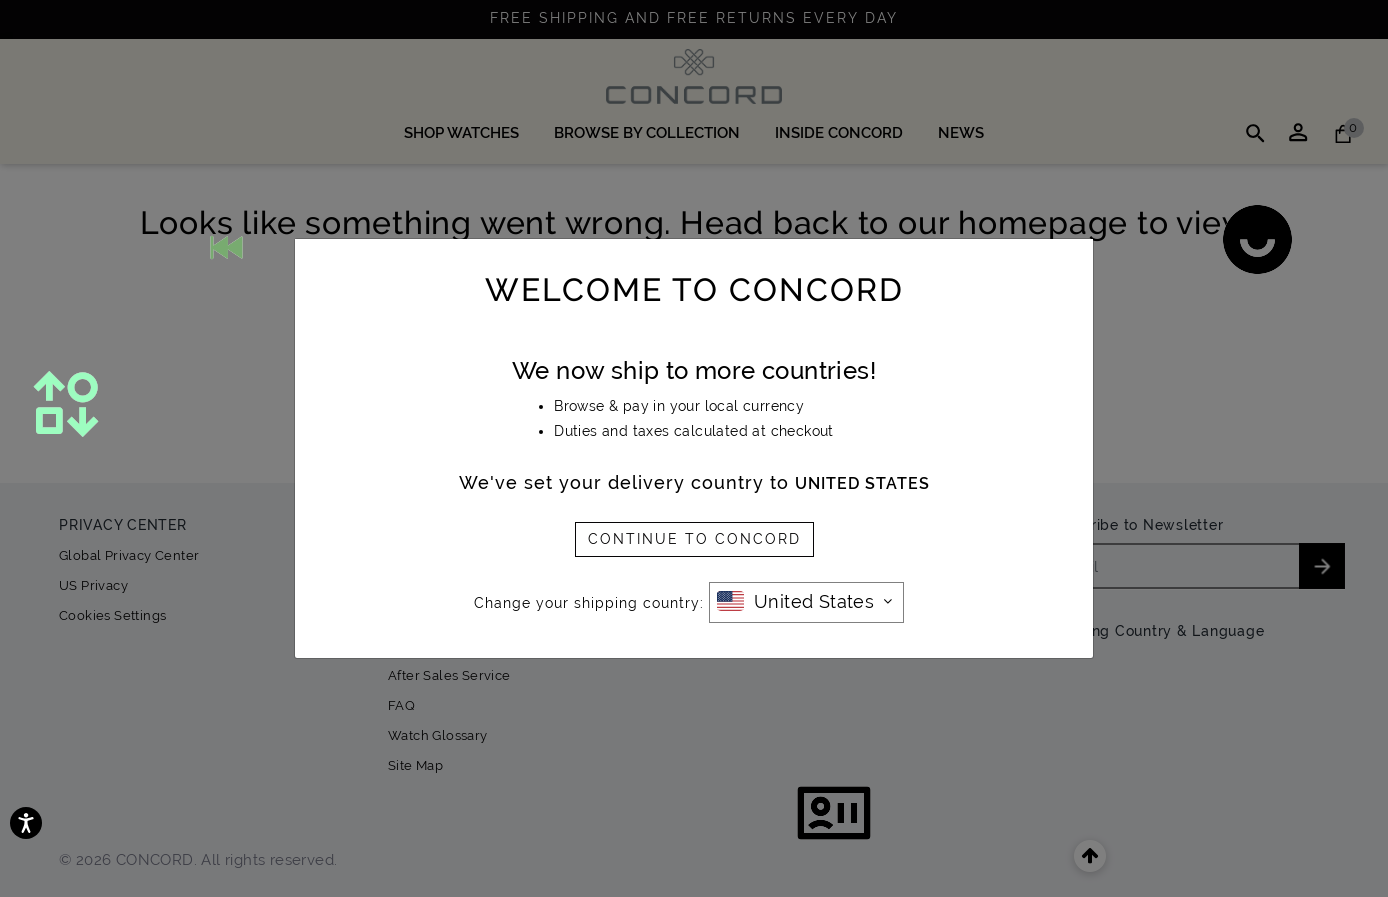 This screenshot has height=897, width=1388. I want to click on swap or exchange items, so click(66, 404).